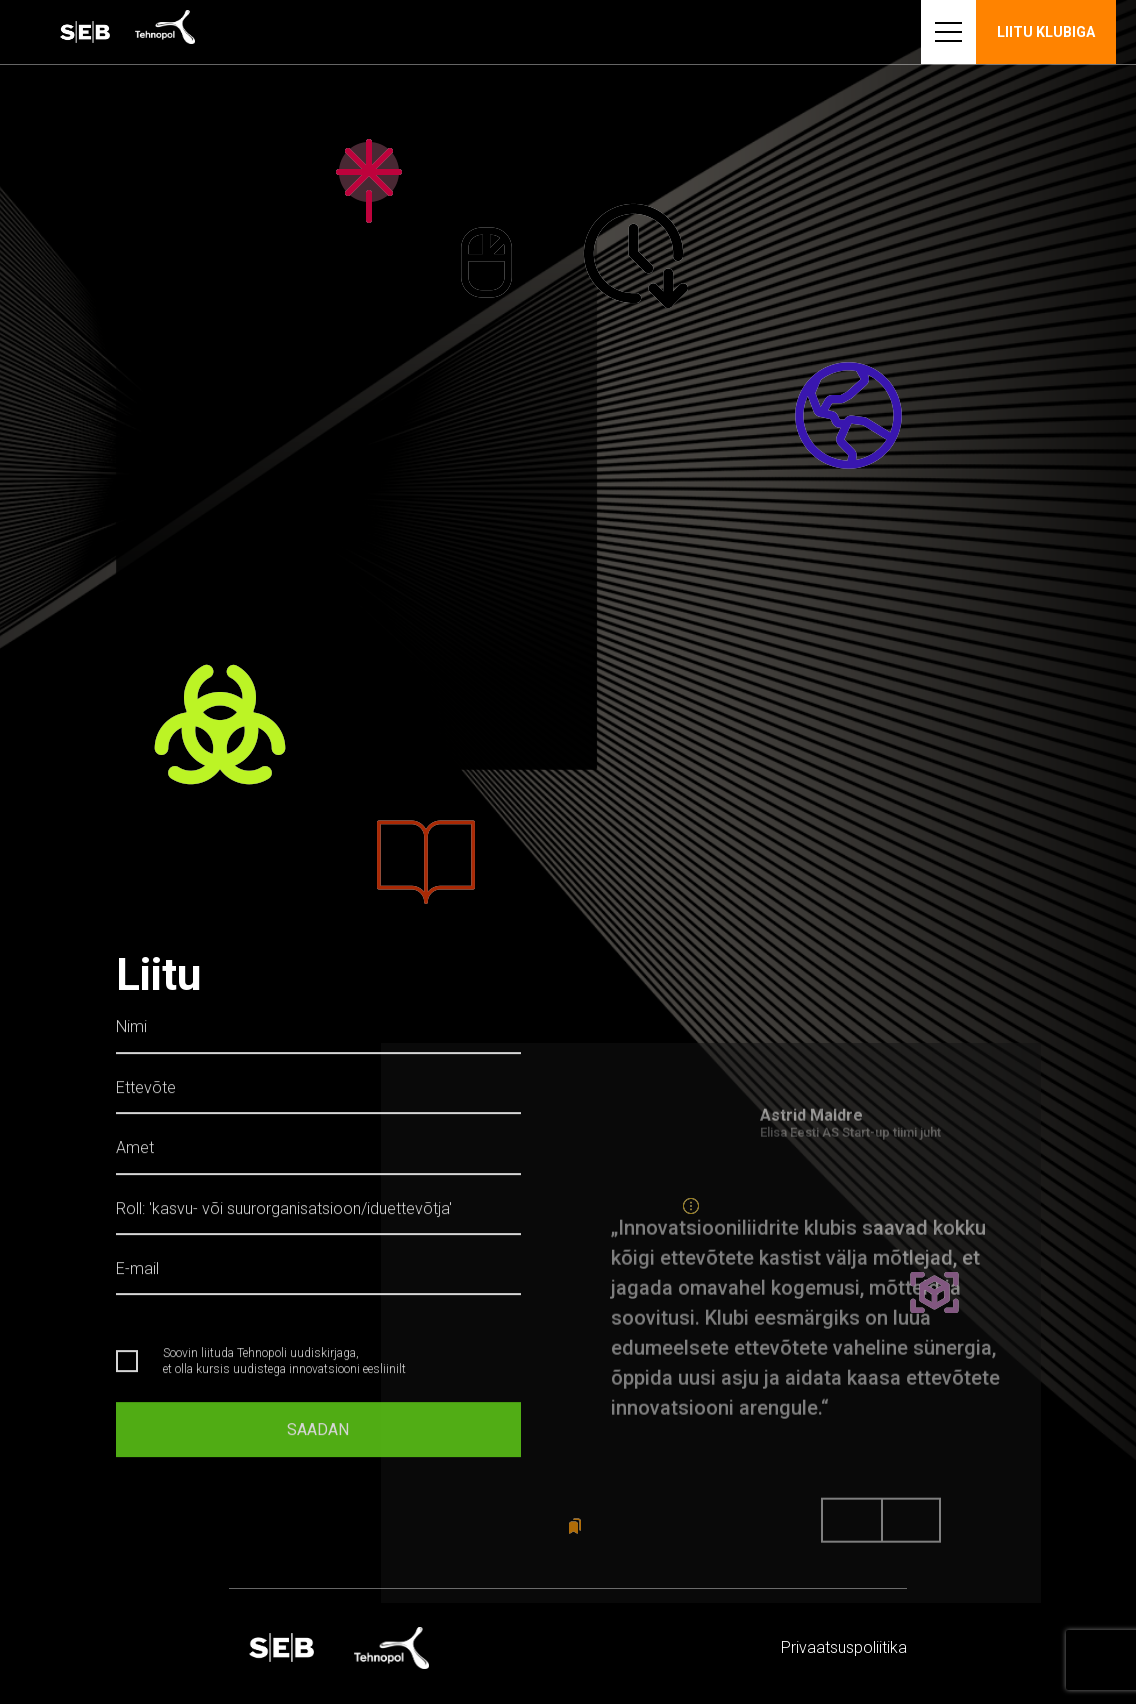 This screenshot has height=1704, width=1136. Describe the element at coordinates (220, 728) in the screenshot. I see `indicates hazardous or dangerous content` at that location.